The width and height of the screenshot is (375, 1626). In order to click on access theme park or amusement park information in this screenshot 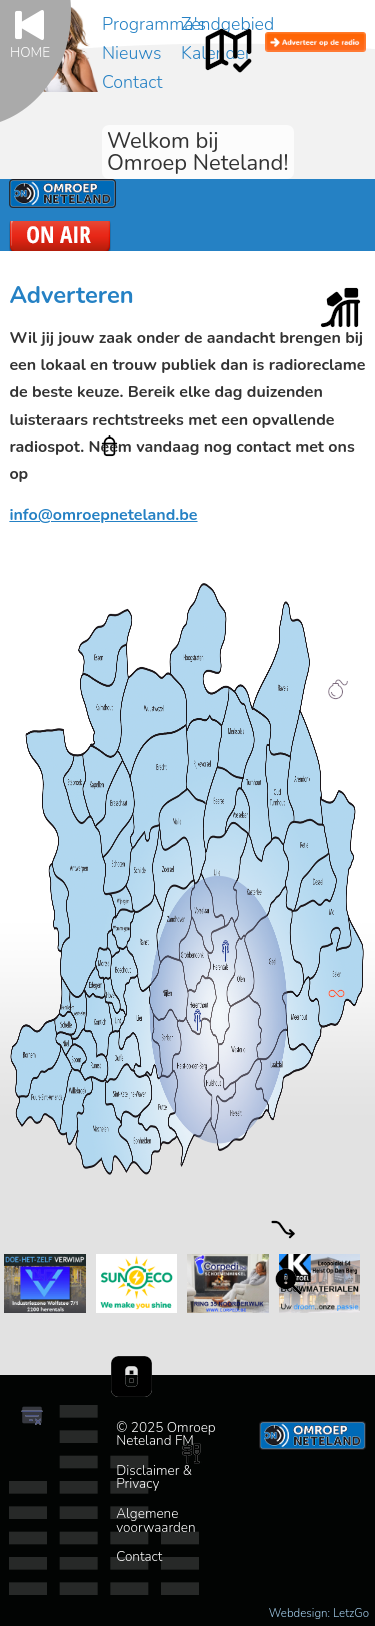, I will do `click(340, 307)`.